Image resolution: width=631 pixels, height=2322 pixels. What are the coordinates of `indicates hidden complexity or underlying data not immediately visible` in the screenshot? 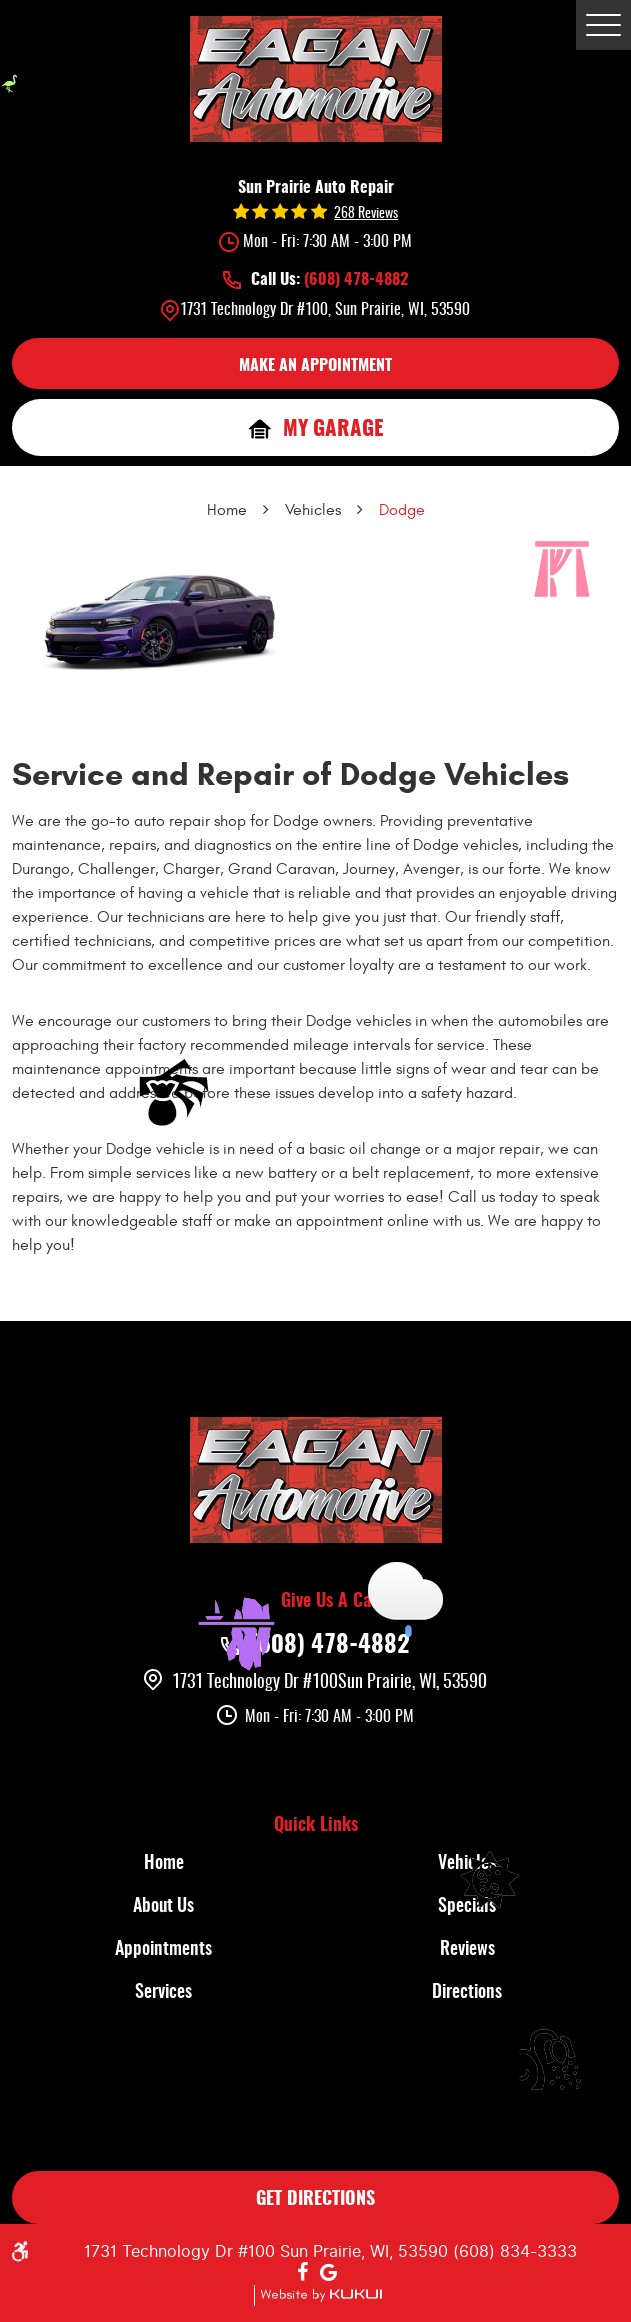 It's located at (236, 1633).